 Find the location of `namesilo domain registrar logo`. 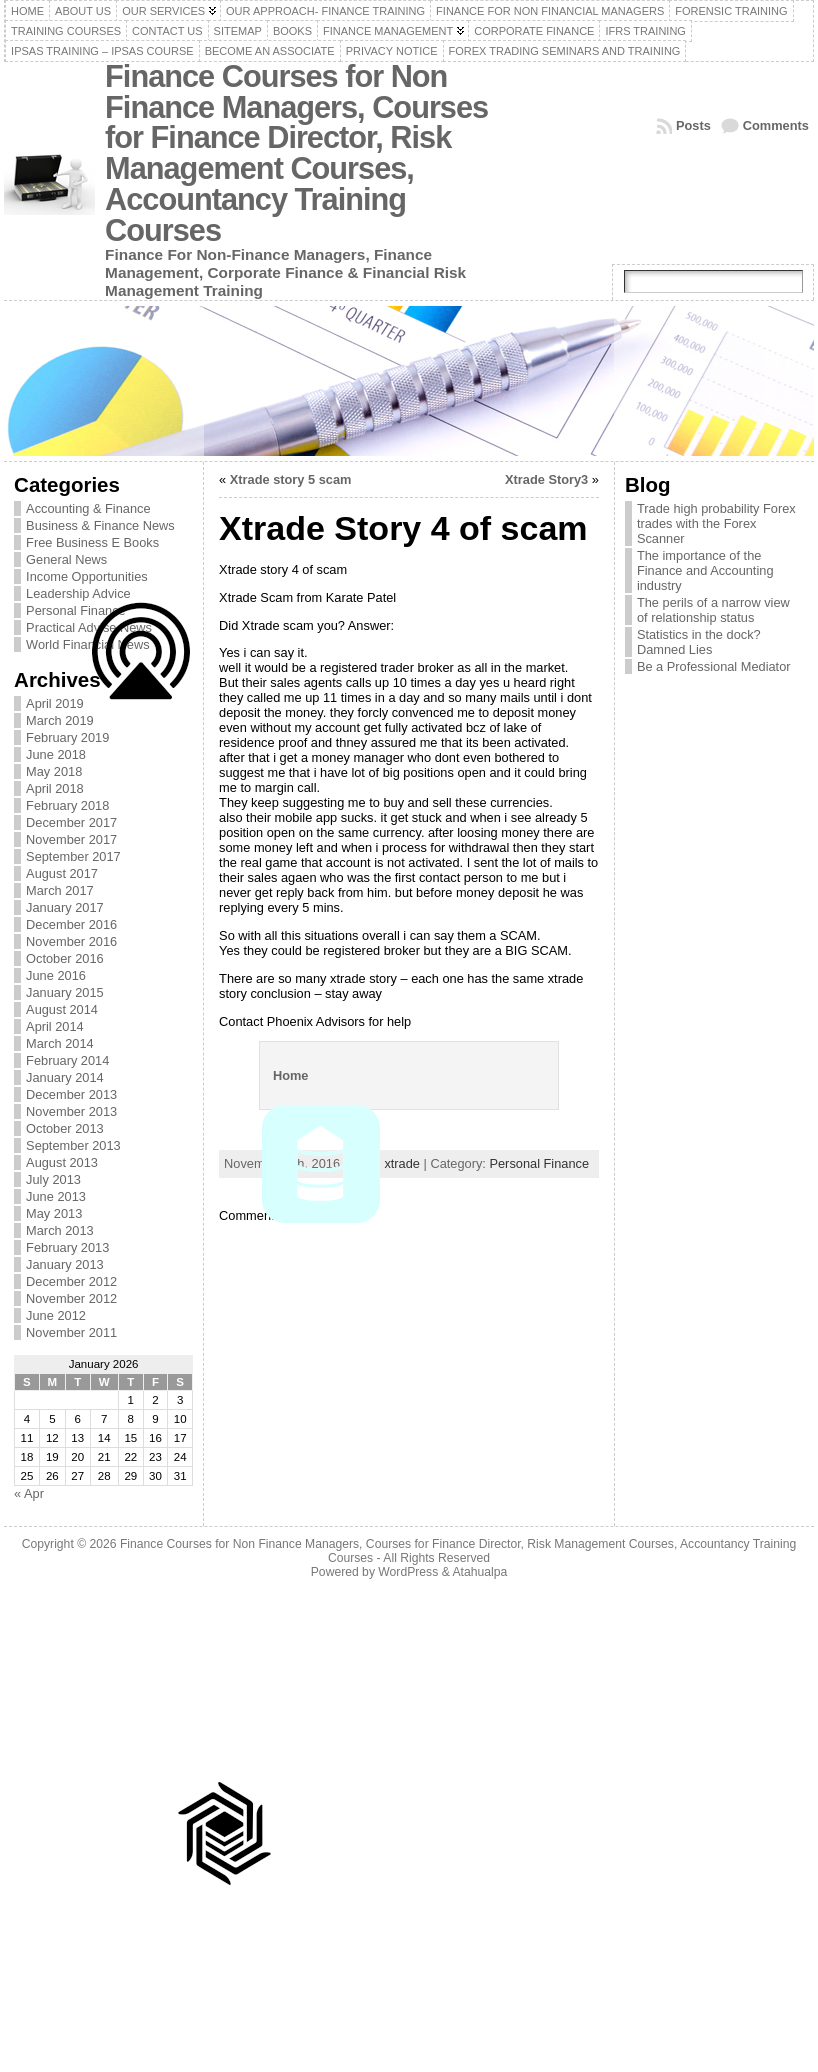

namesilo domain registrar logo is located at coordinates (321, 1164).